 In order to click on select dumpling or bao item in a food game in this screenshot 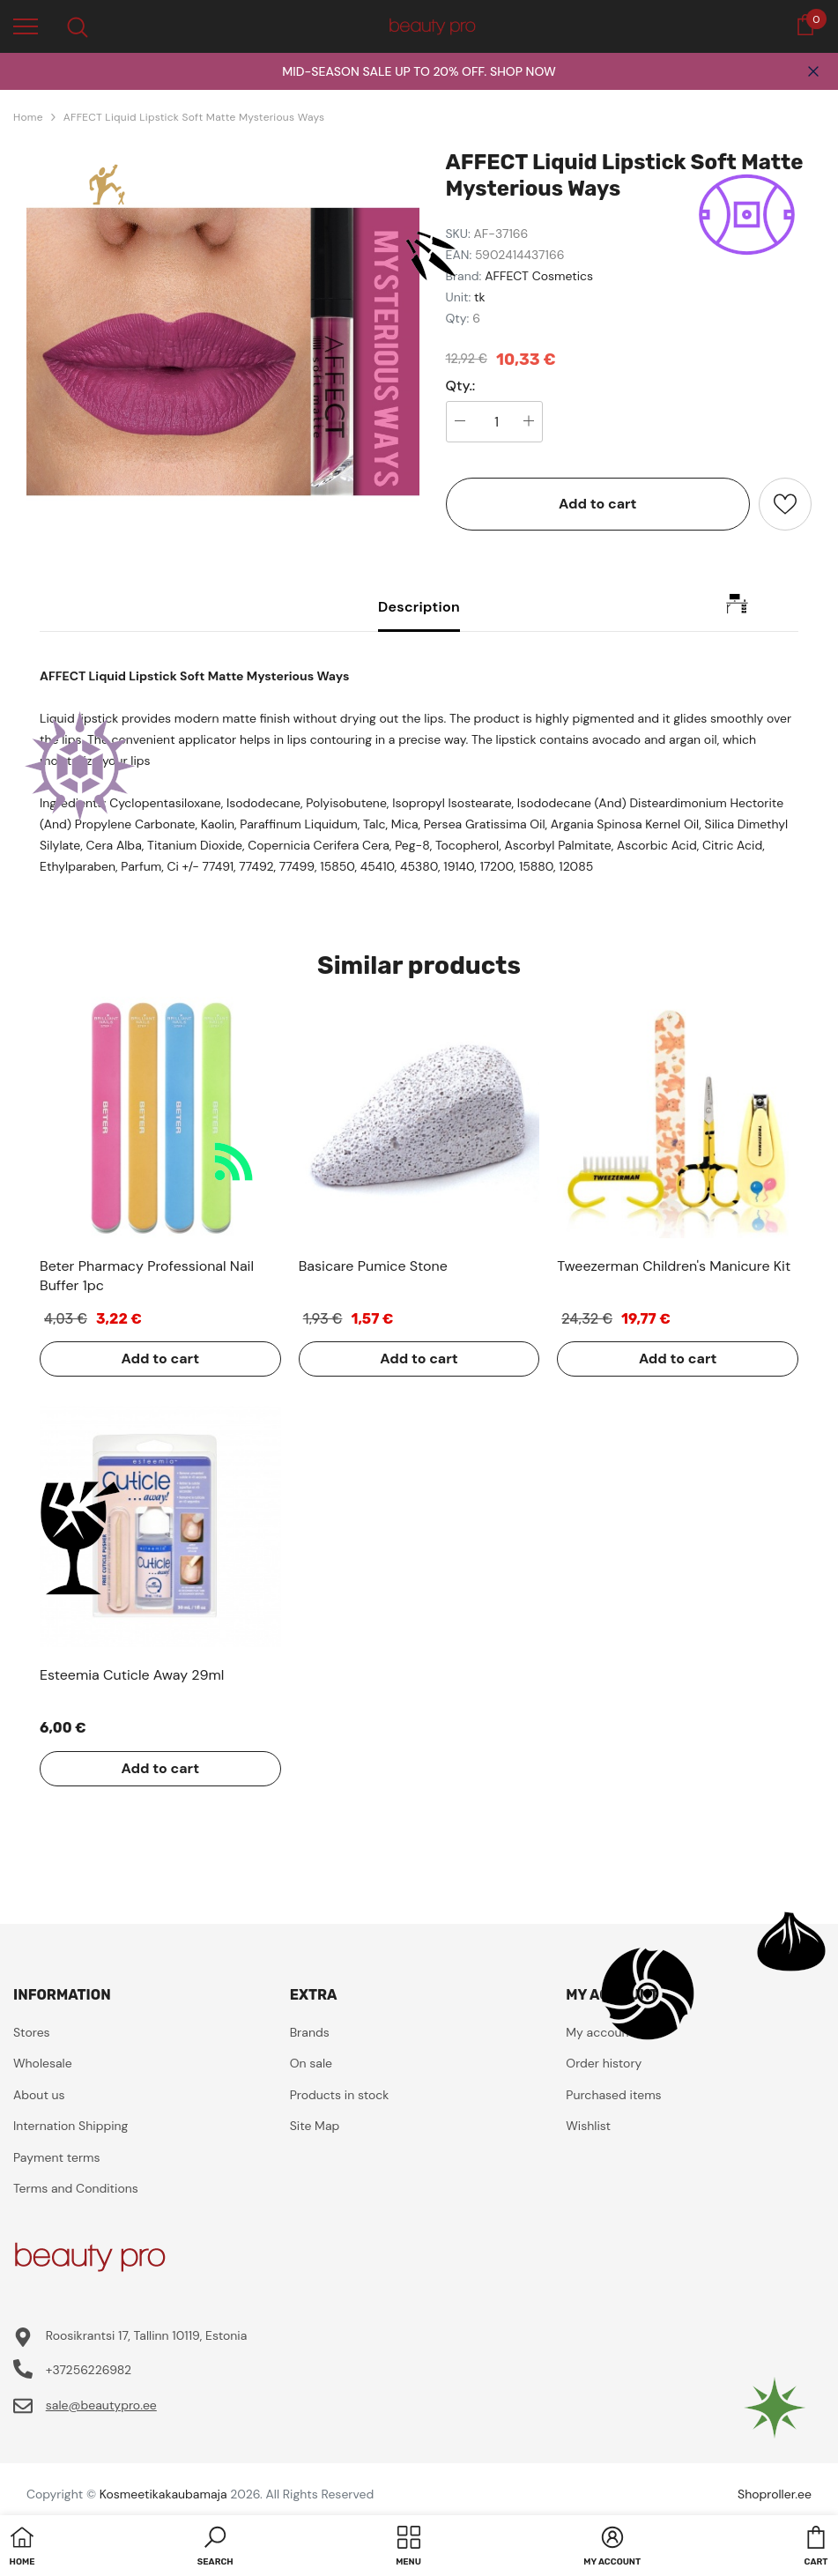, I will do `click(791, 1941)`.